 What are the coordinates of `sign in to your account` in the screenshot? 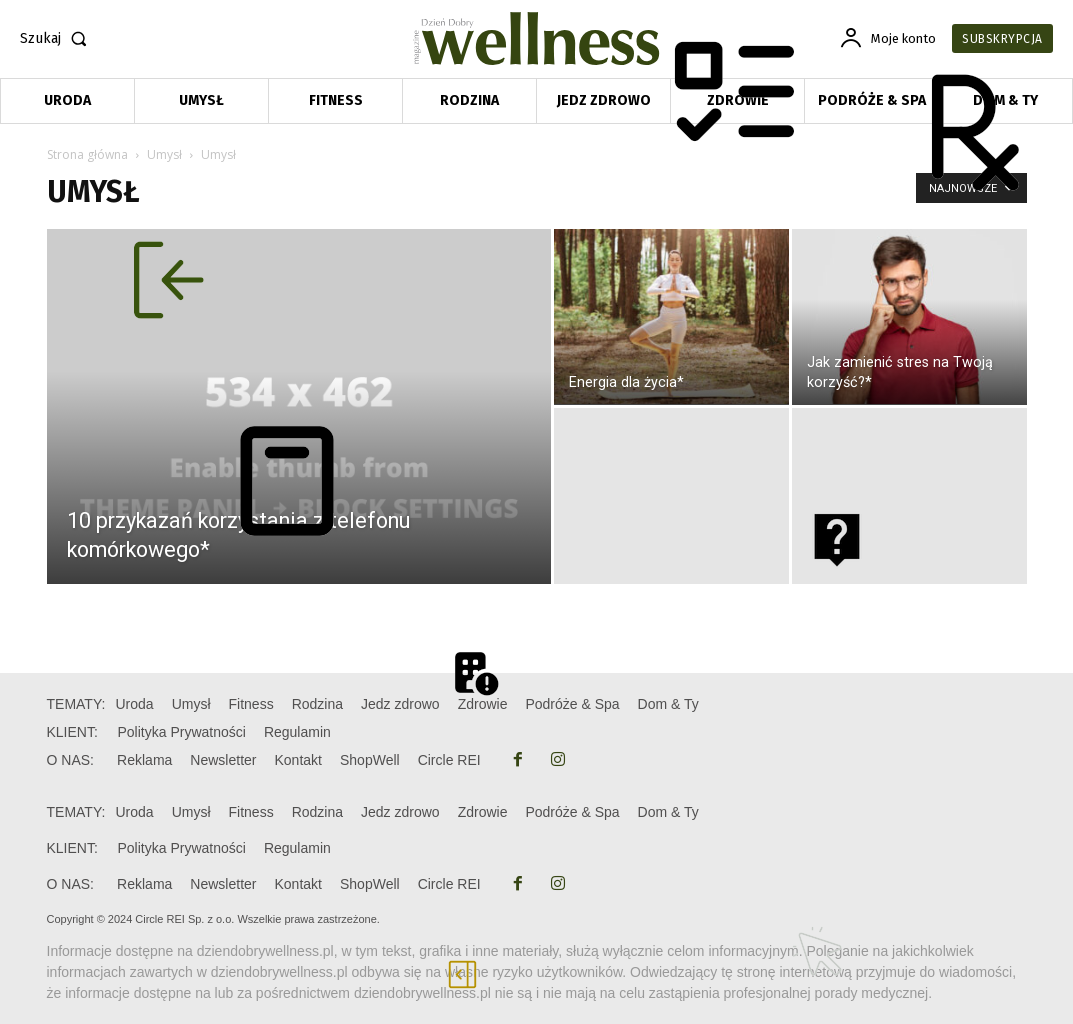 It's located at (167, 280).